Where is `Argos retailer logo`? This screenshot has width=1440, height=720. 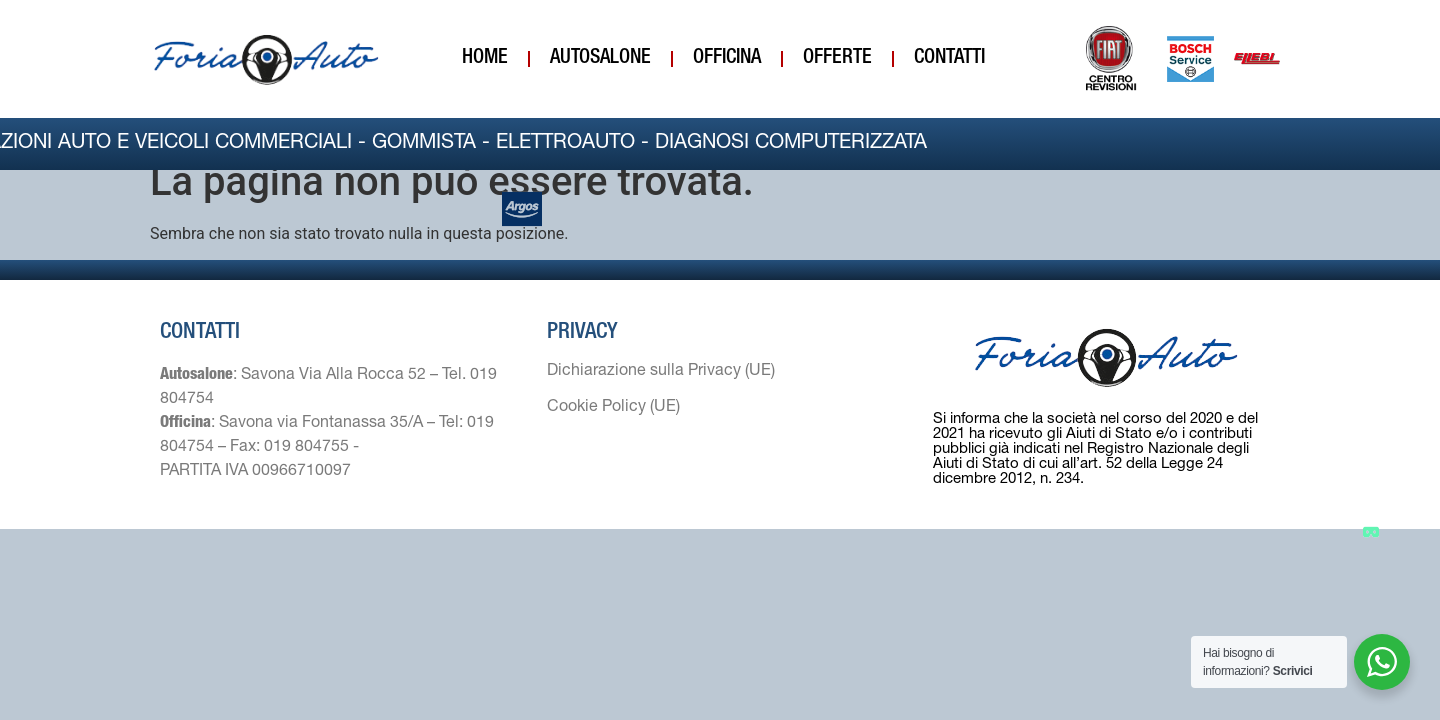 Argos retailer logo is located at coordinates (522, 209).